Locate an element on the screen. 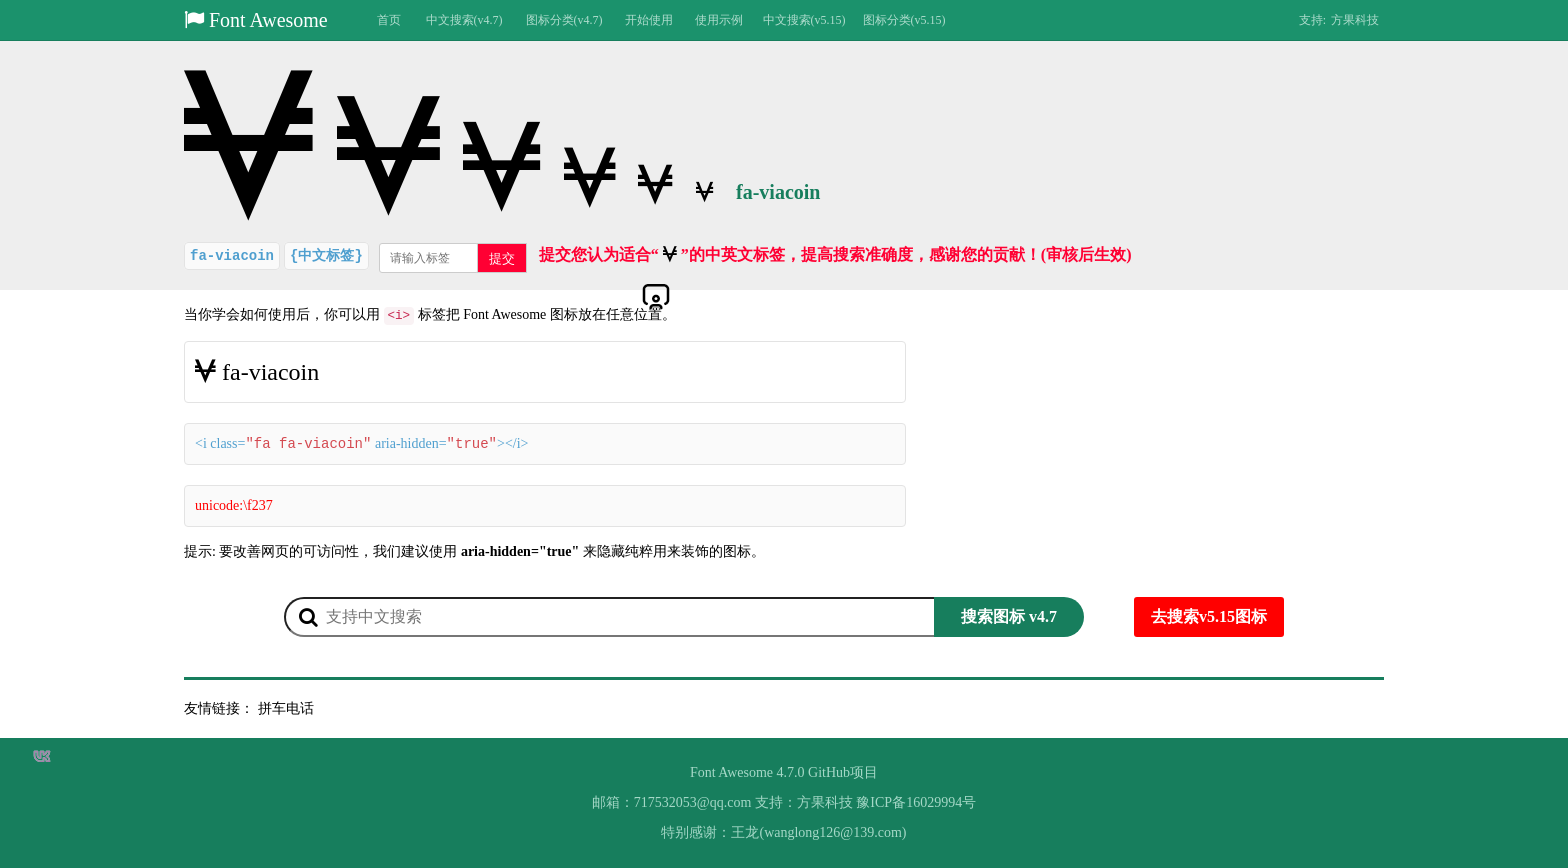 The image size is (1568, 868). open VK social network is located at coordinates (42, 756).